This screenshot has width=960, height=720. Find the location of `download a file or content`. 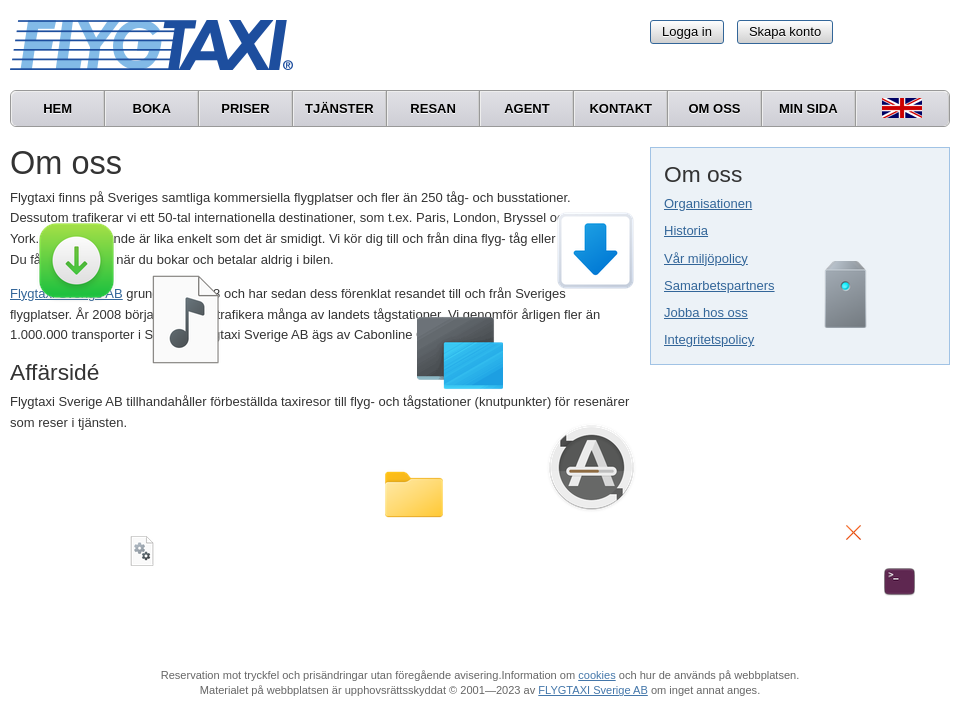

download a file or content is located at coordinates (595, 250).